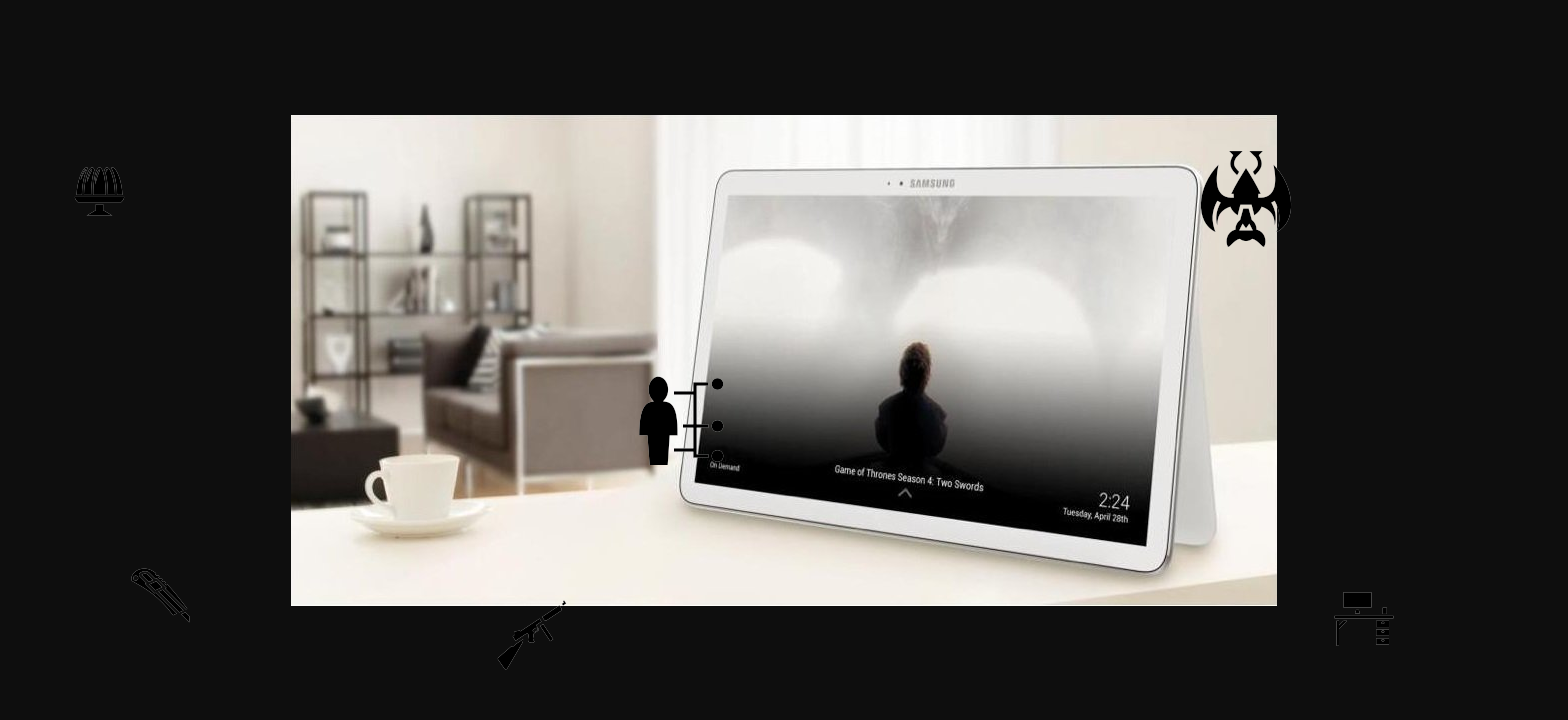 This screenshot has width=1568, height=720. Describe the element at coordinates (99, 188) in the screenshot. I see `dessert or sweet treat category in a game menu` at that location.